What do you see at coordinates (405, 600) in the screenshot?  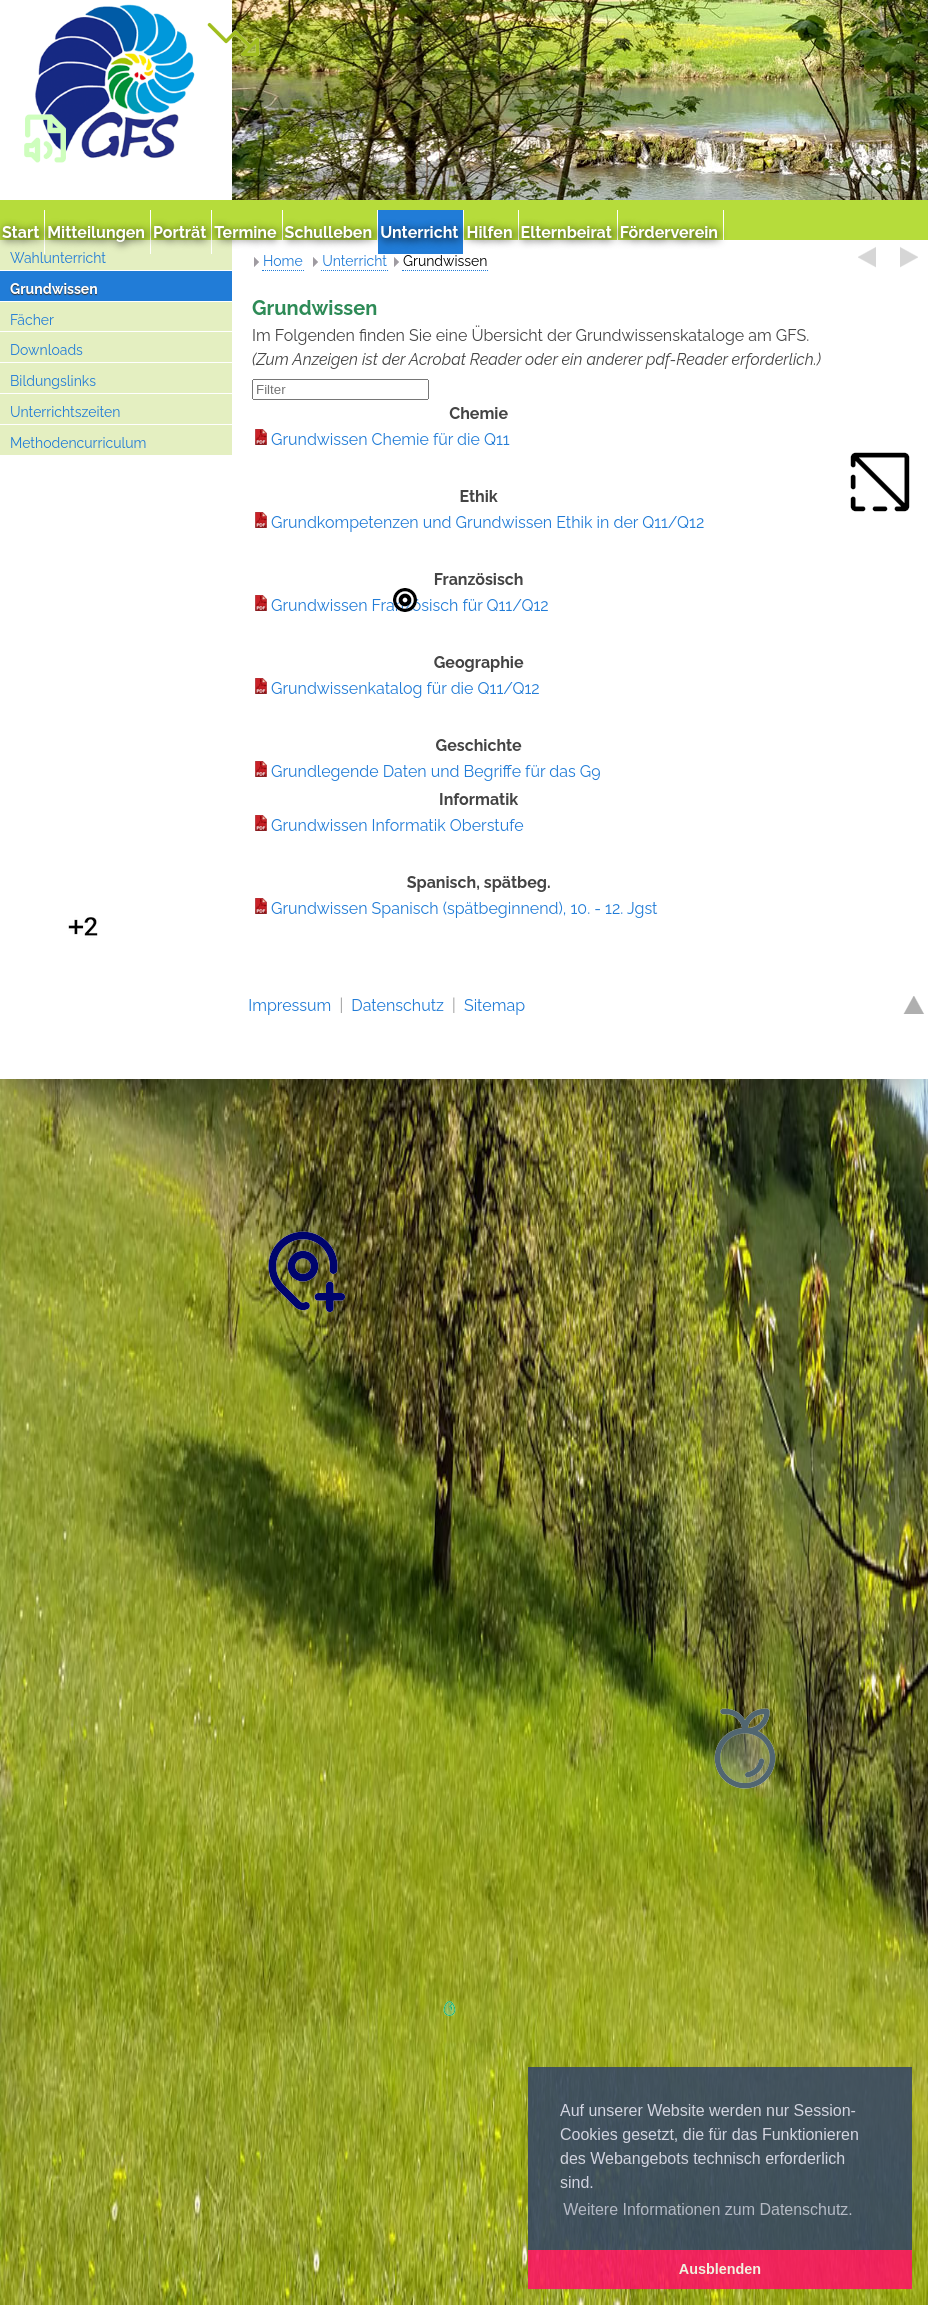 I see `an open issue in your feed` at bounding box center [405, 600].